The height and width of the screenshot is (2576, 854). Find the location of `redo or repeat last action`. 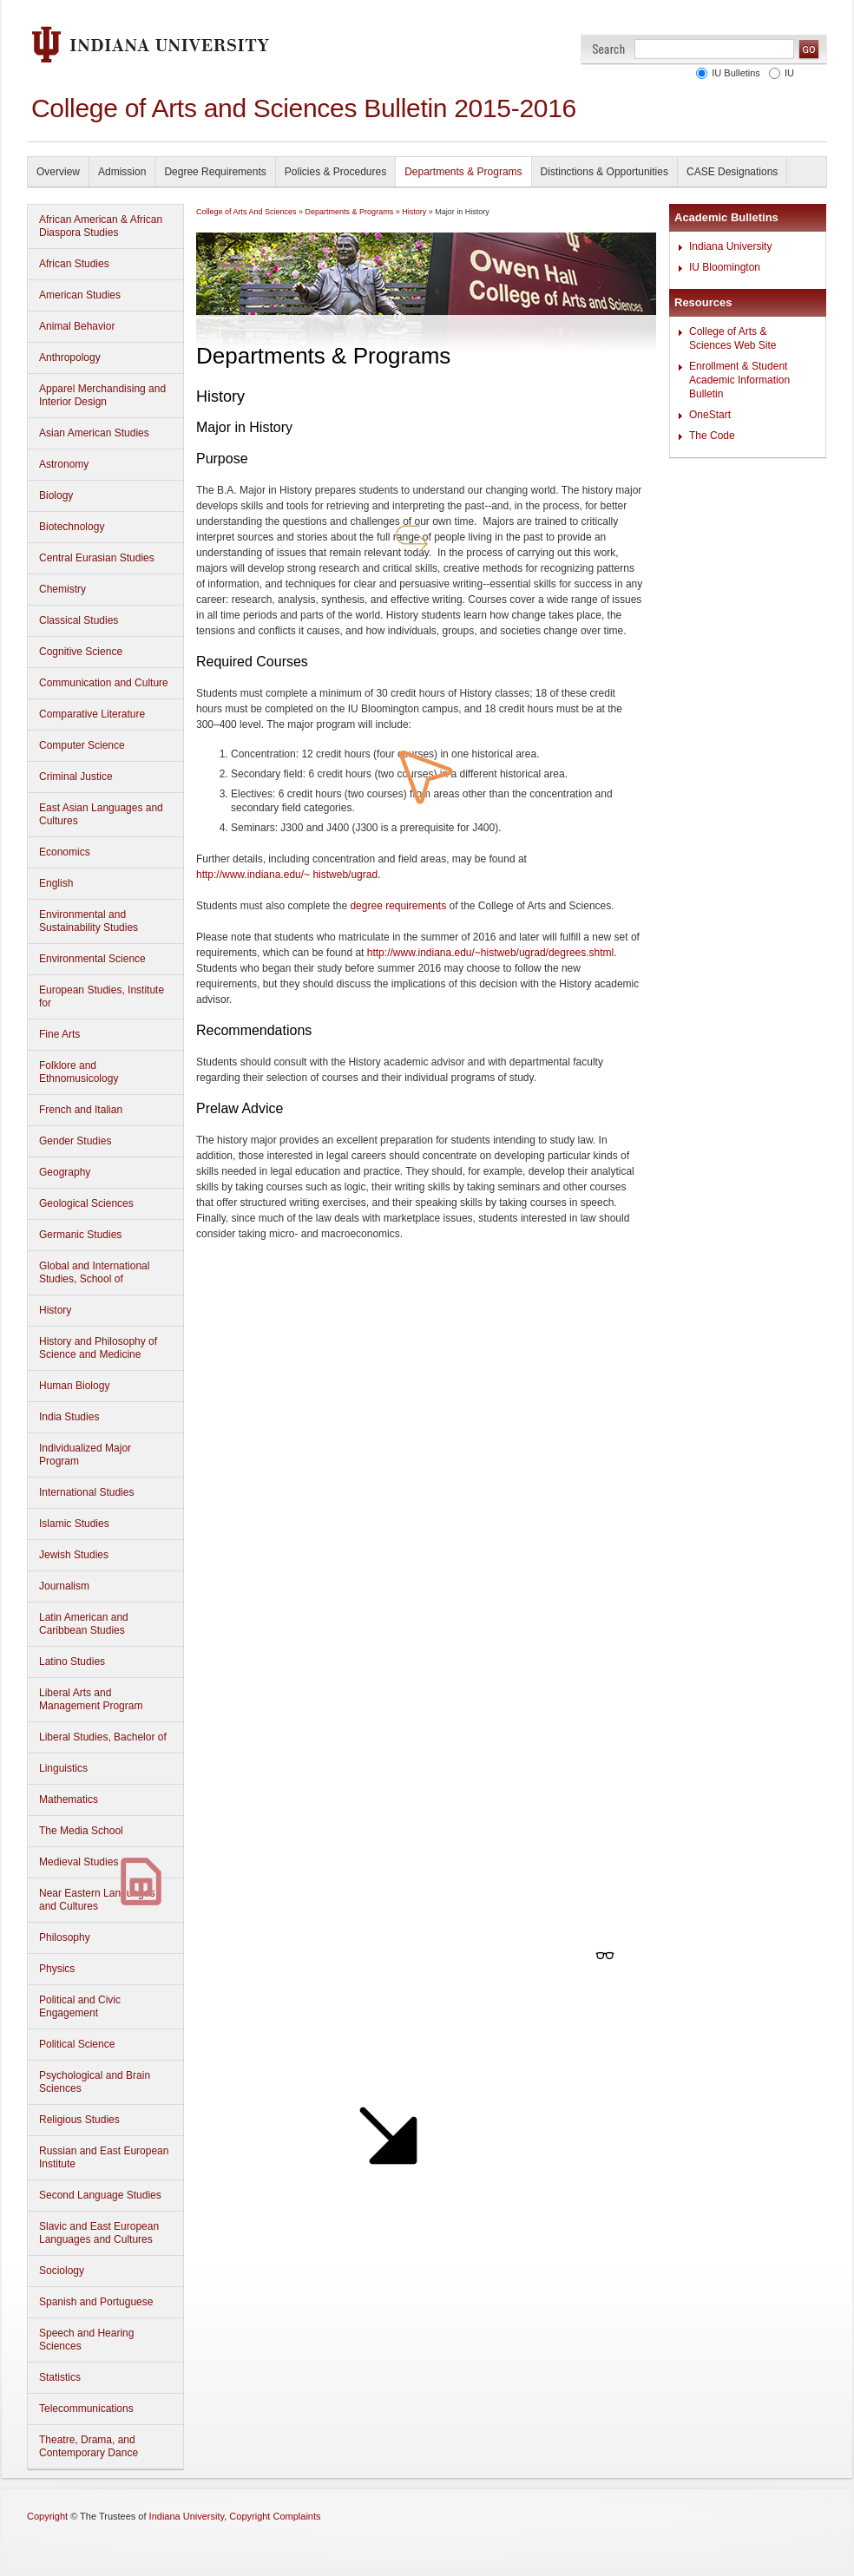

redo or repeat last action is located at coordinates (411, 537).